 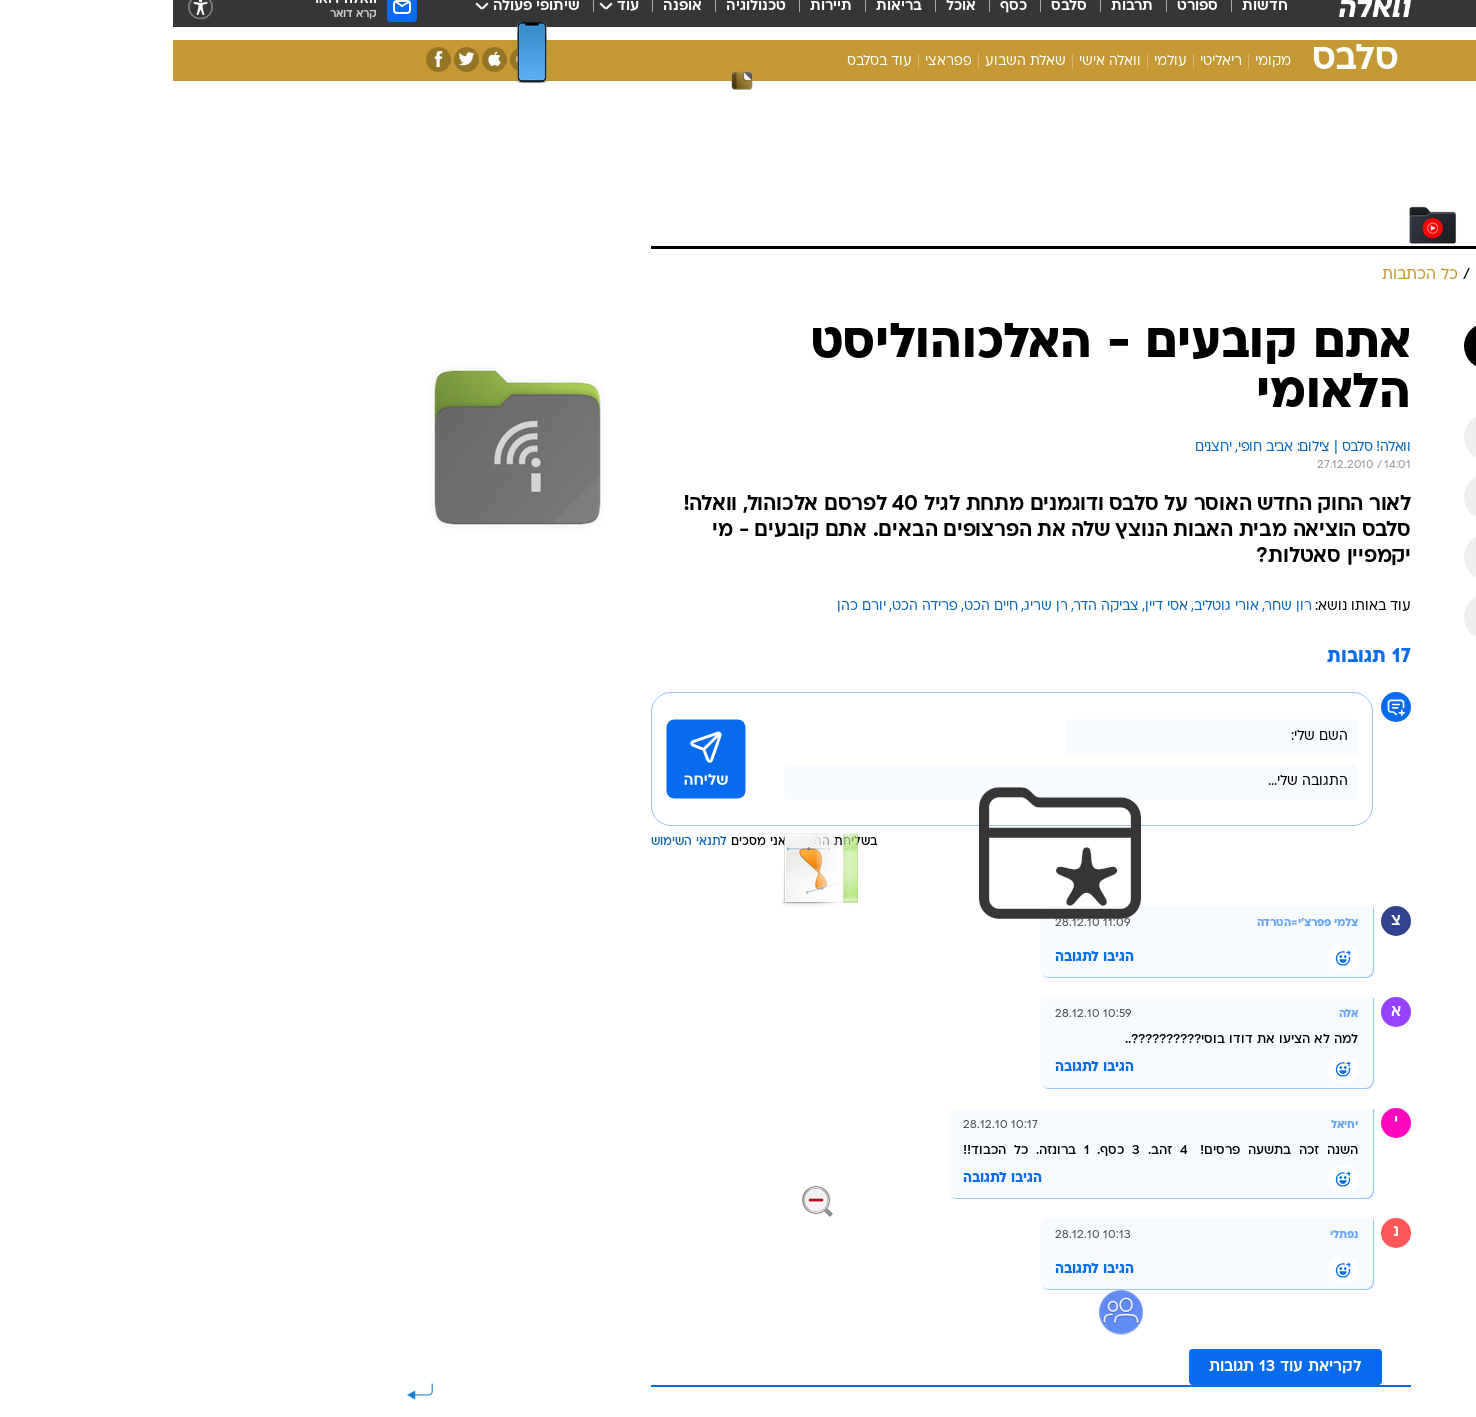 I want to click on access user account and personal settings, so click(x=1121, y=1312).